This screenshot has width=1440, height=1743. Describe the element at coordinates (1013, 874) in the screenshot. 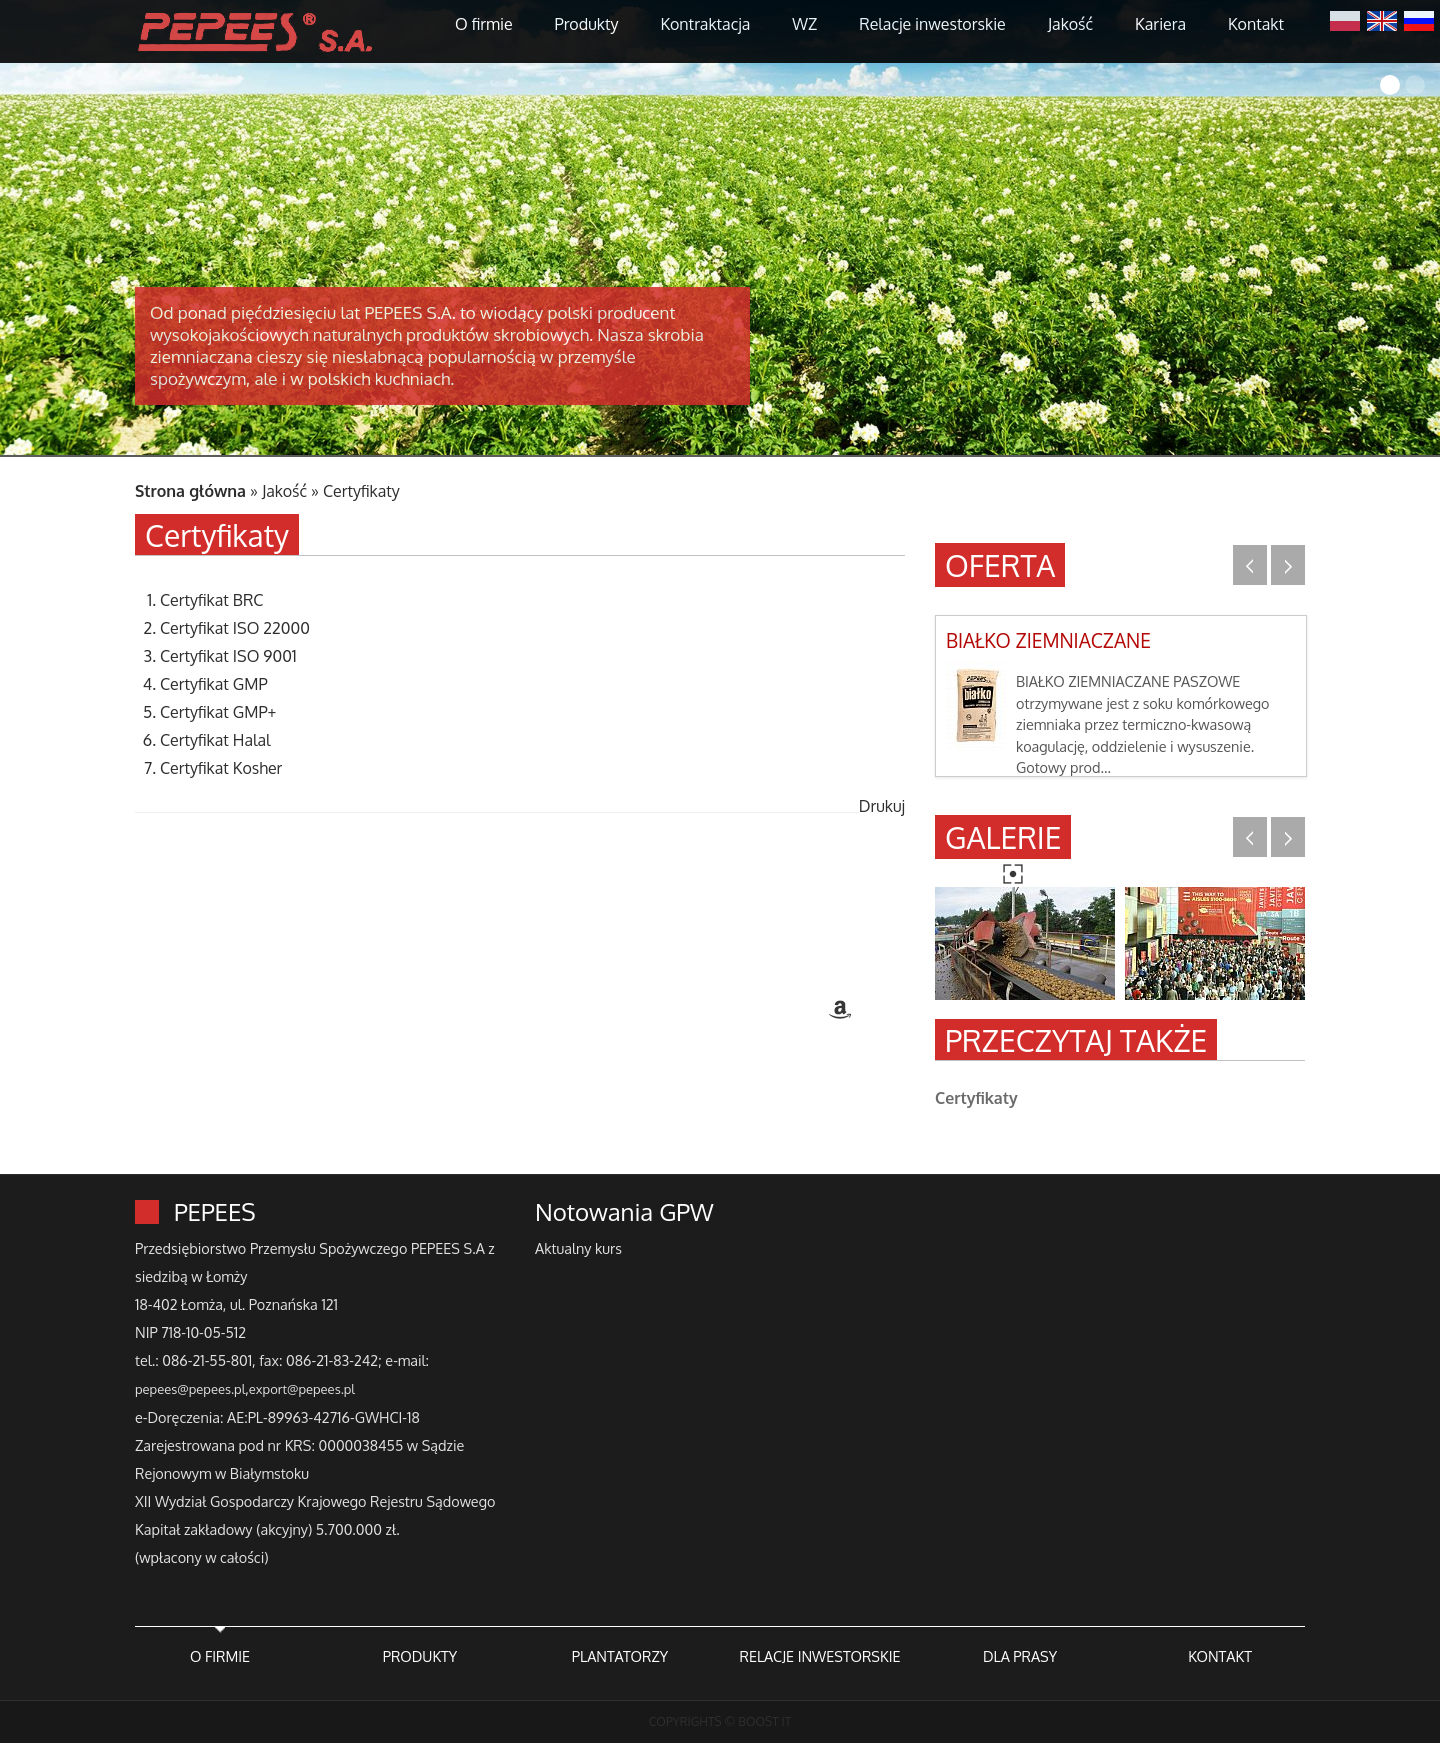

I see `screen recording or screen capture tool` at that location.